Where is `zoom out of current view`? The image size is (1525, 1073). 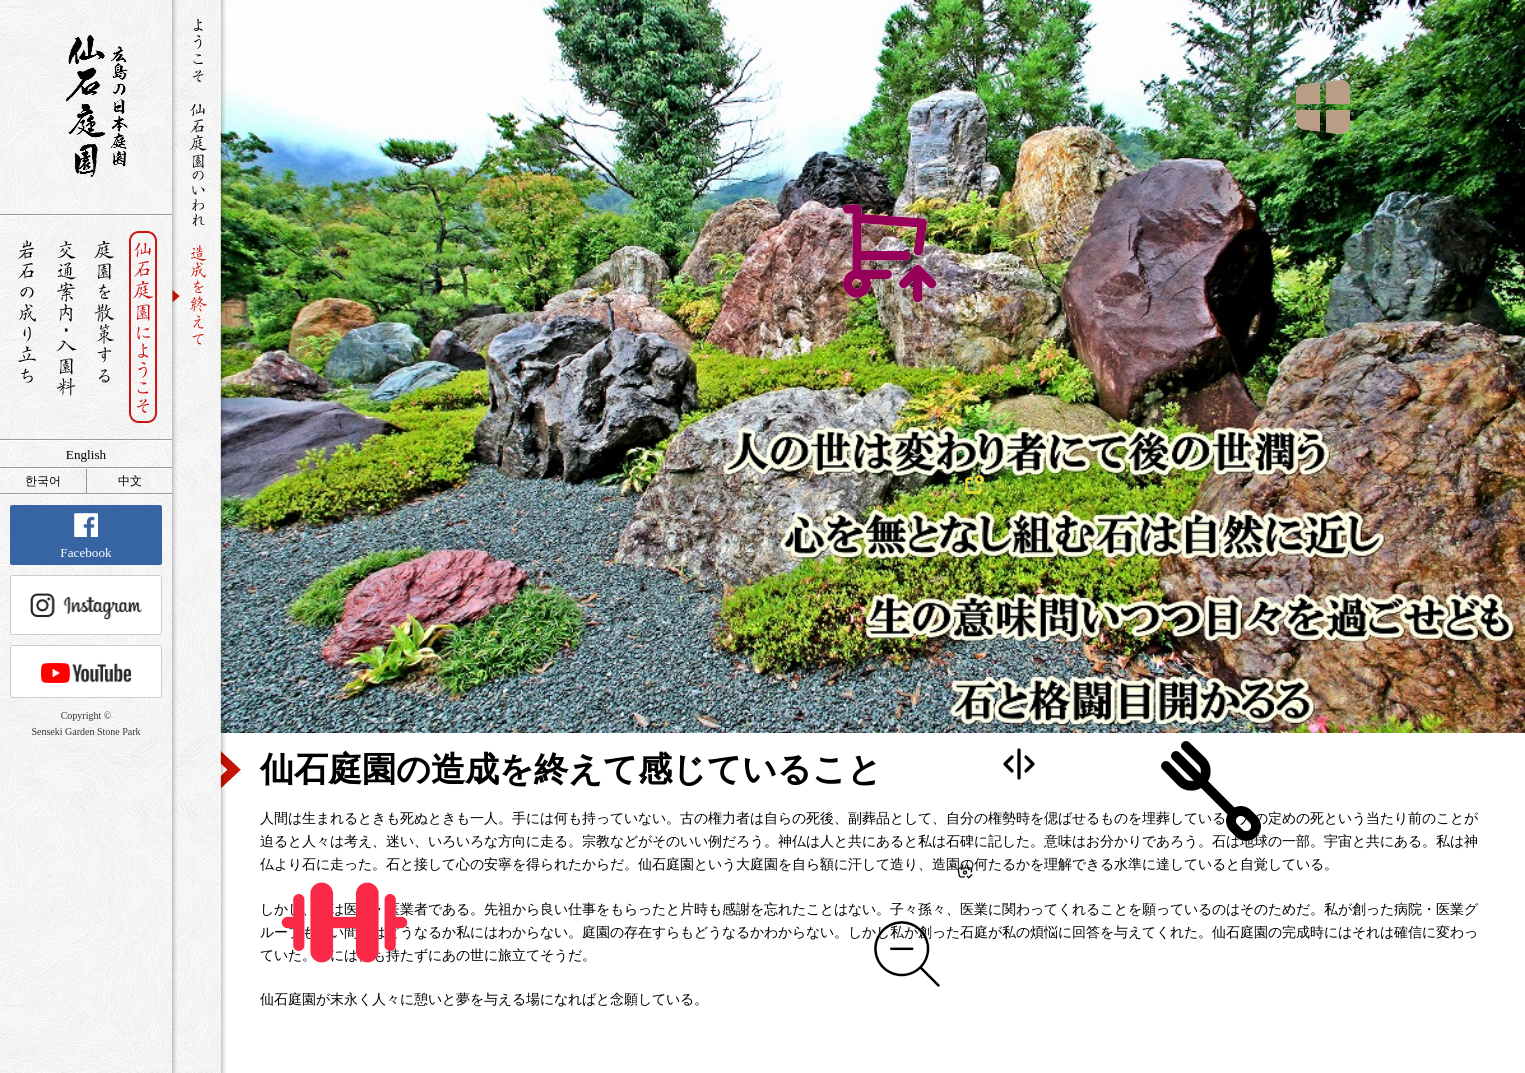
zoom out of current view is located at coordinates (907, 954).